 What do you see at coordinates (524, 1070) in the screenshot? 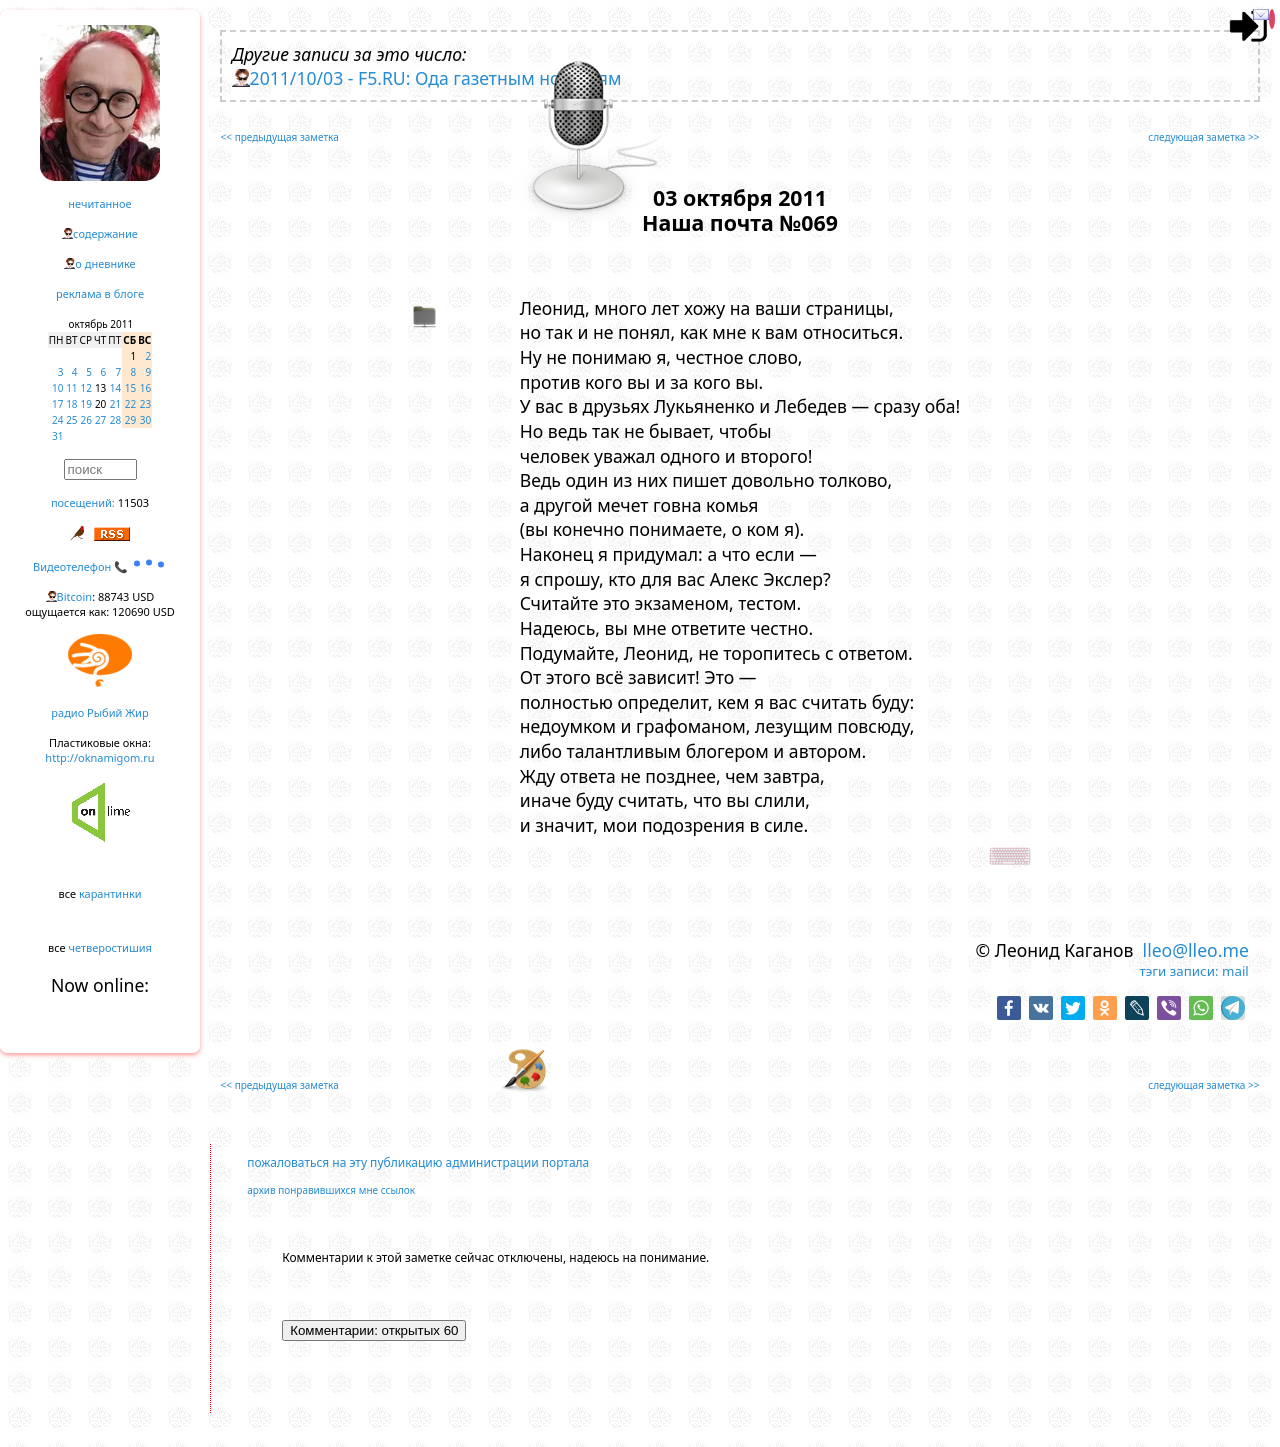
I see `open graphics or drawing applications` at bounding box center [524, 1070].